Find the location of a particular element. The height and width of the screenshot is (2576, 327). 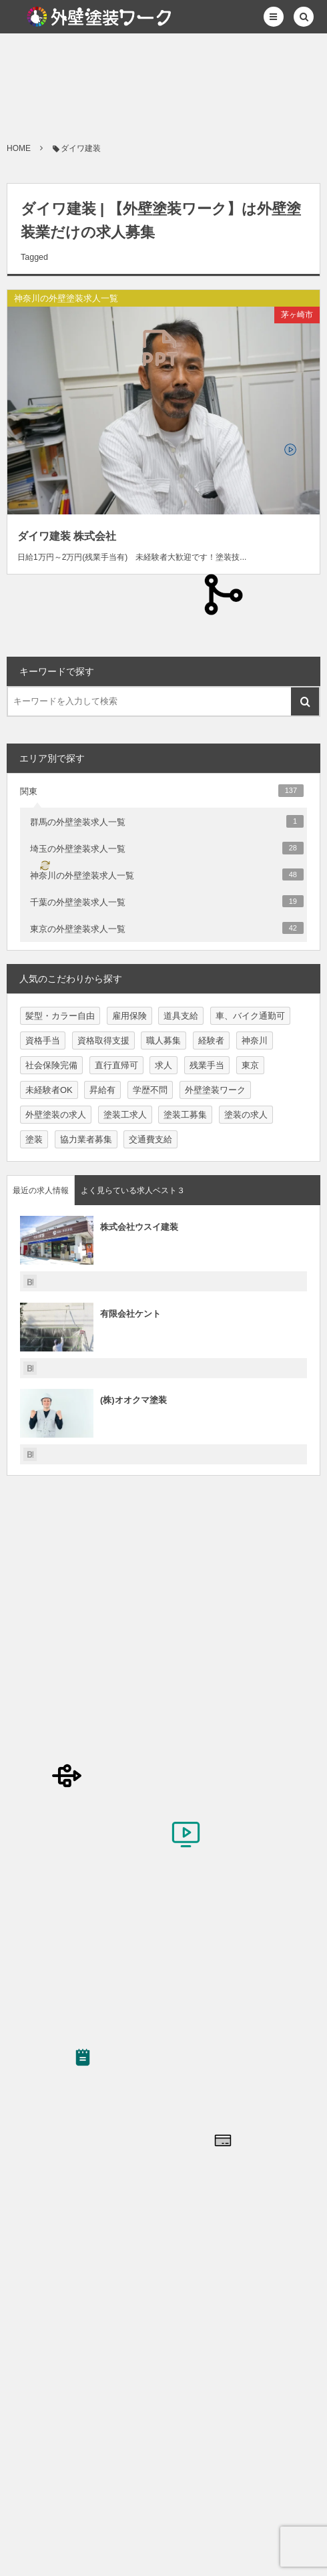

open notepad or notes application is located at coordinates (83, 2058).